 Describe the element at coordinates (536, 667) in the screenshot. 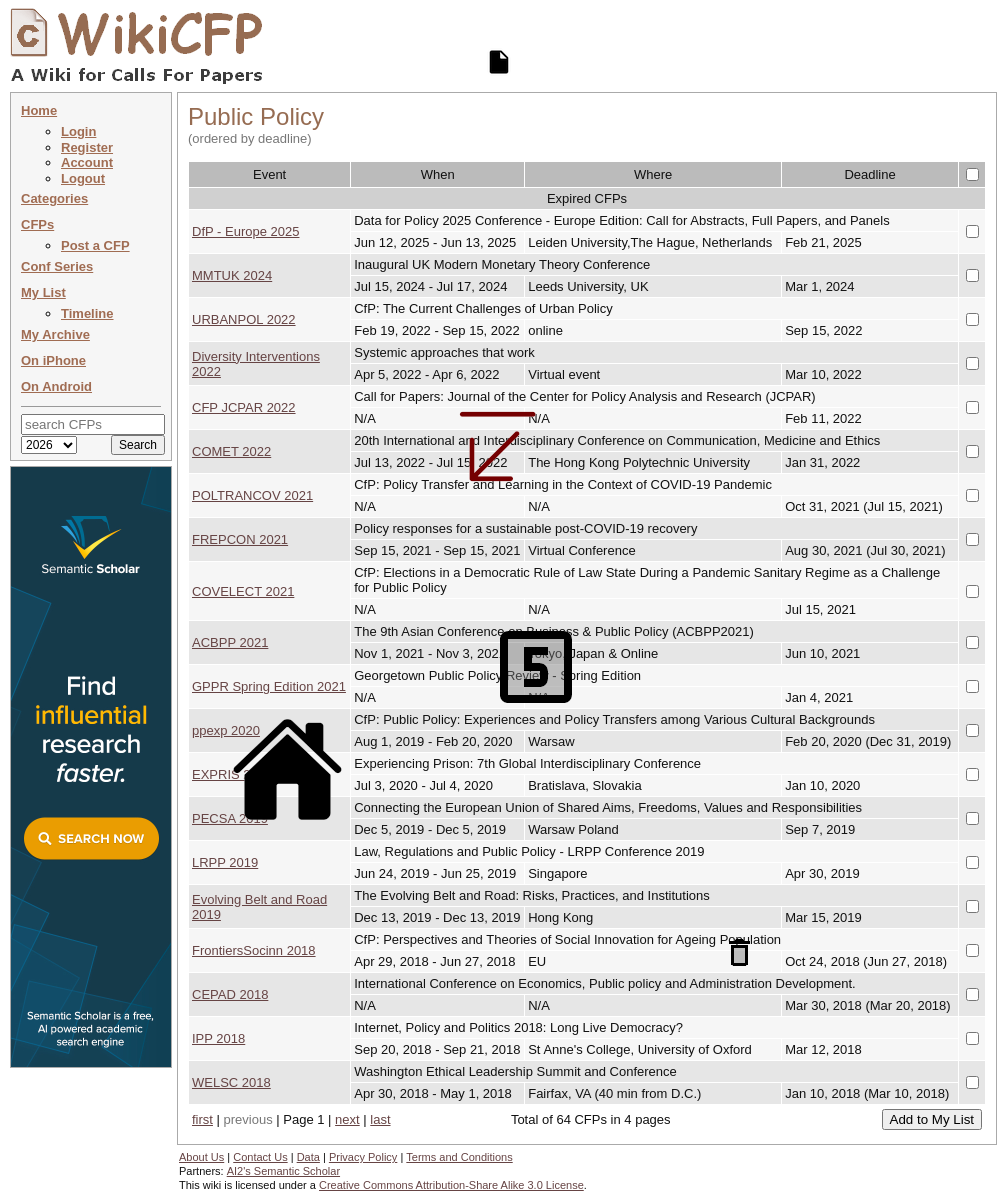

I see `indicates step 5 in a multi-step process` at that location.